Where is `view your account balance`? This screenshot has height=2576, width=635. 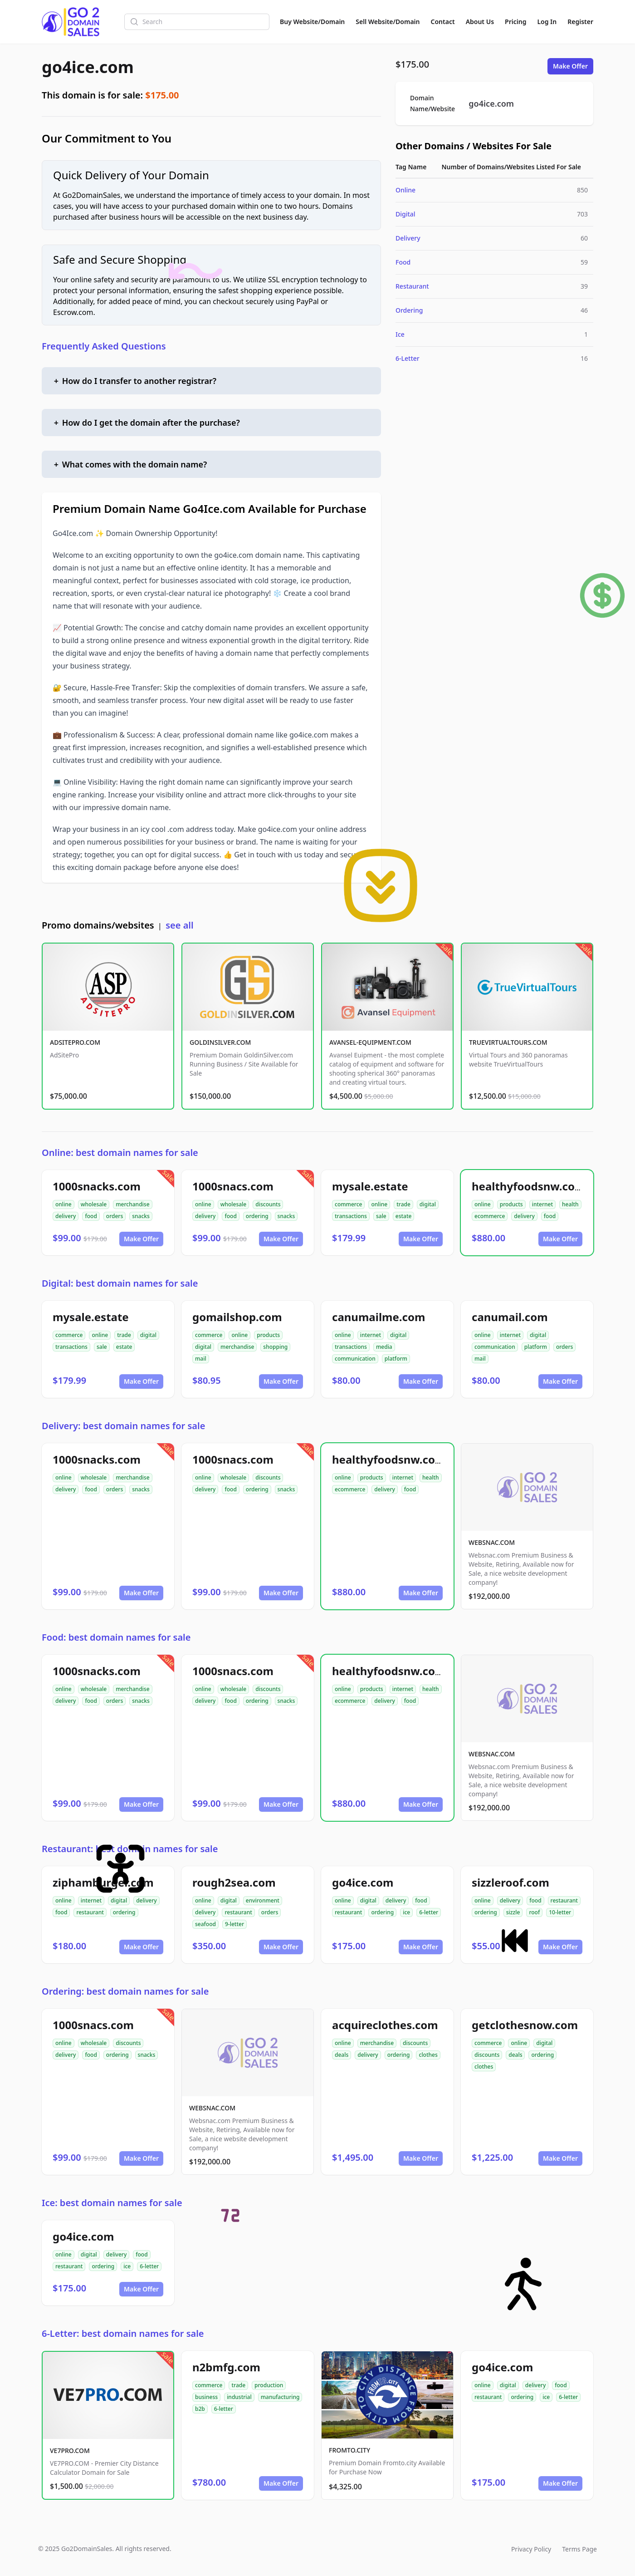
view your account balance is located at coordinates (602, 595).